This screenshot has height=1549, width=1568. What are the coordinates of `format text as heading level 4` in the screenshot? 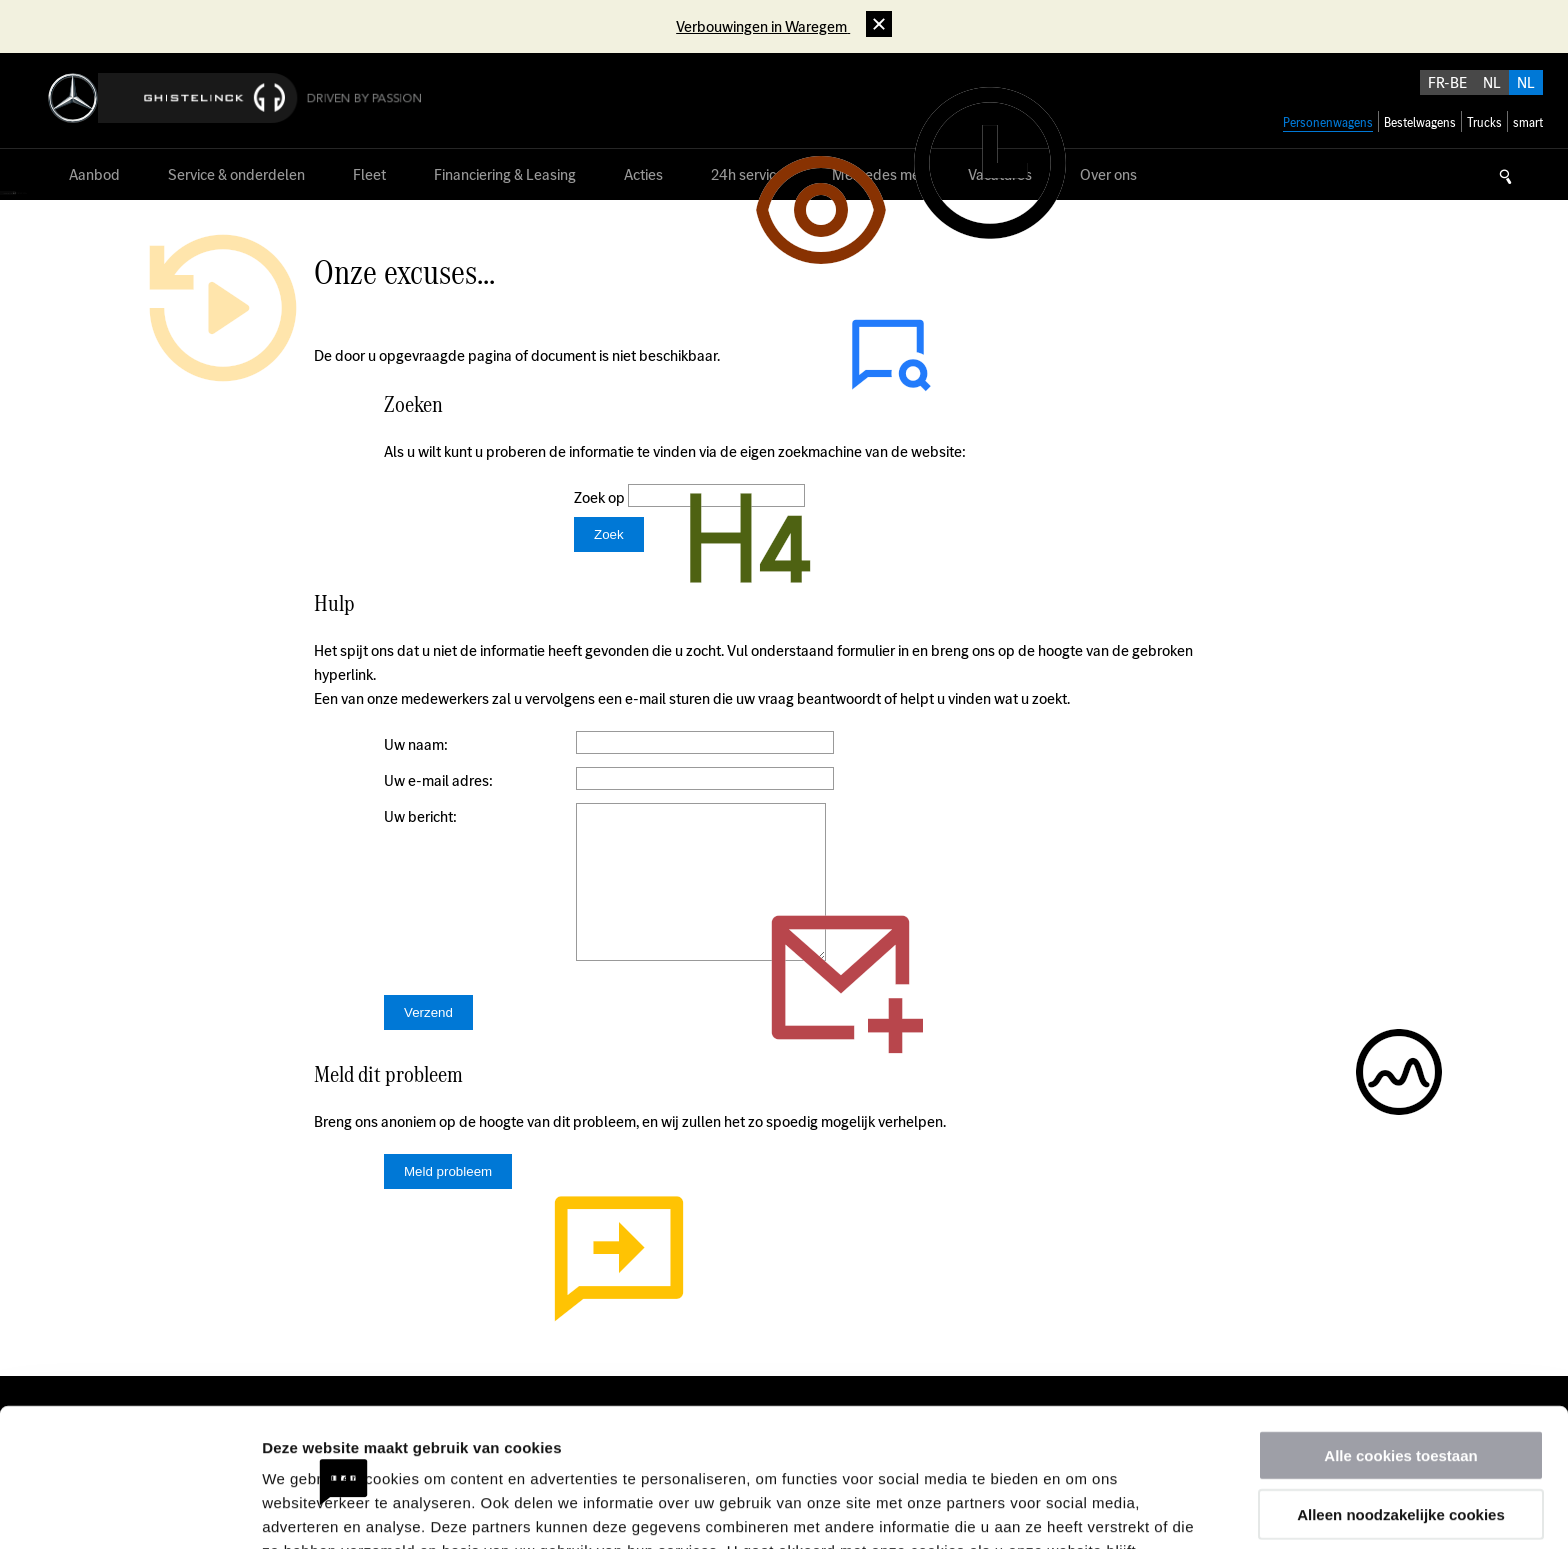 It's located at (746, 538).